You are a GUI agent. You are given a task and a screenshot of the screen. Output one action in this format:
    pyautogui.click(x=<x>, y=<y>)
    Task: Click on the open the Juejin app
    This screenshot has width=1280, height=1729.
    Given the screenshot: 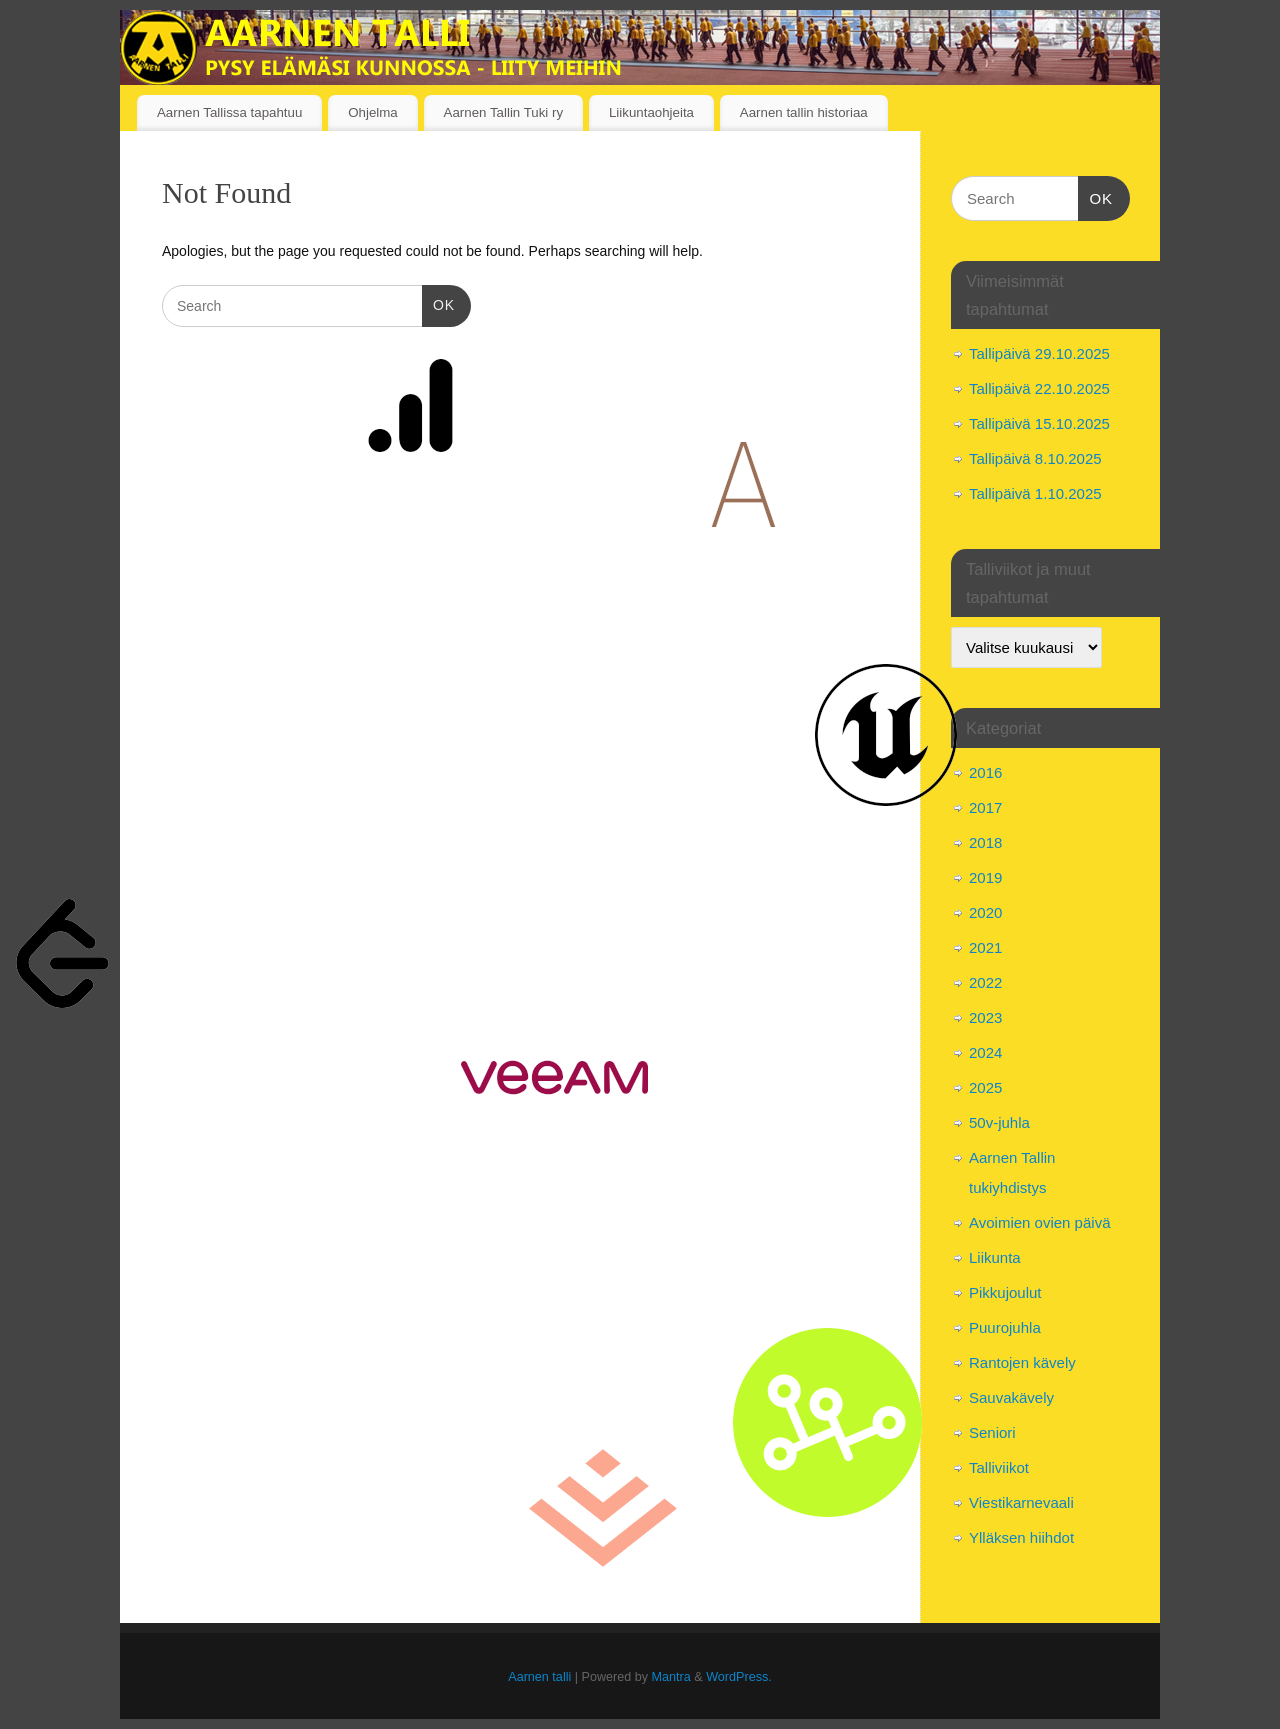 What is the action you would take?
    pyautogui.click(x=603, y=1508)
    